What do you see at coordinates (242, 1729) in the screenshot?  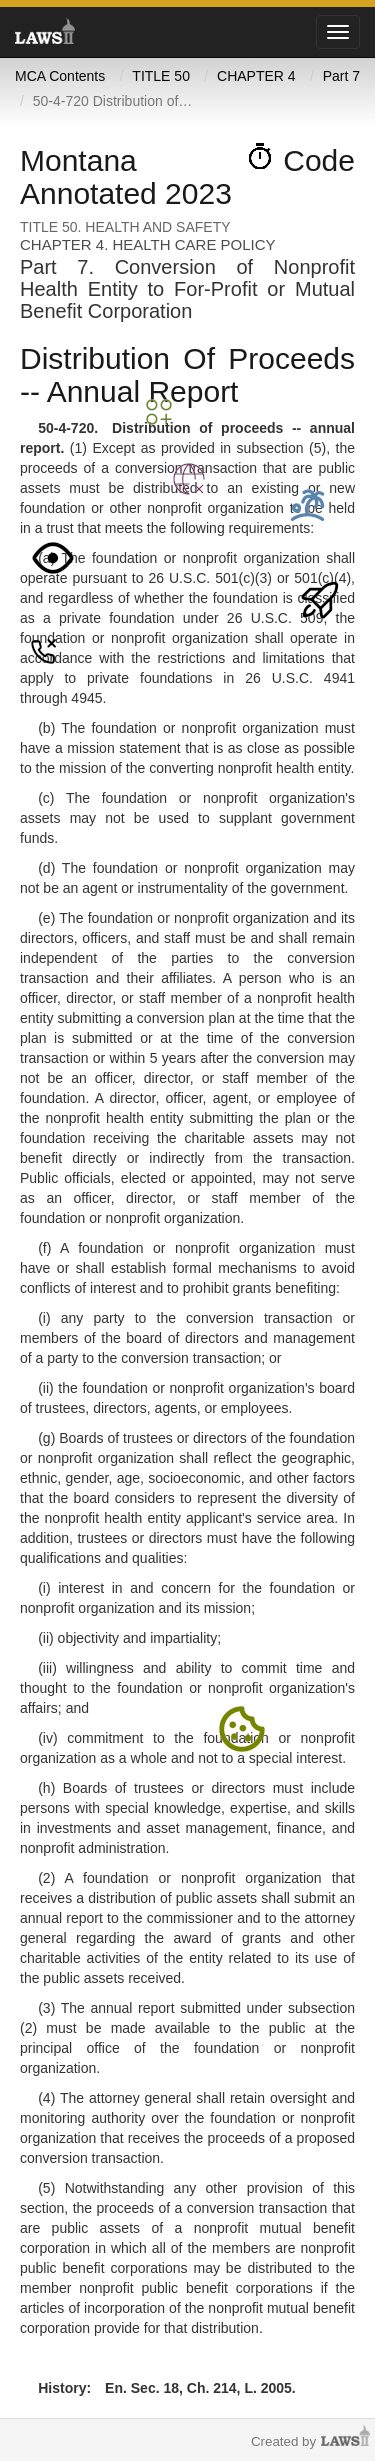 I see `manage cookie preferences and privacy settings` at bounding box center [242, 1729].